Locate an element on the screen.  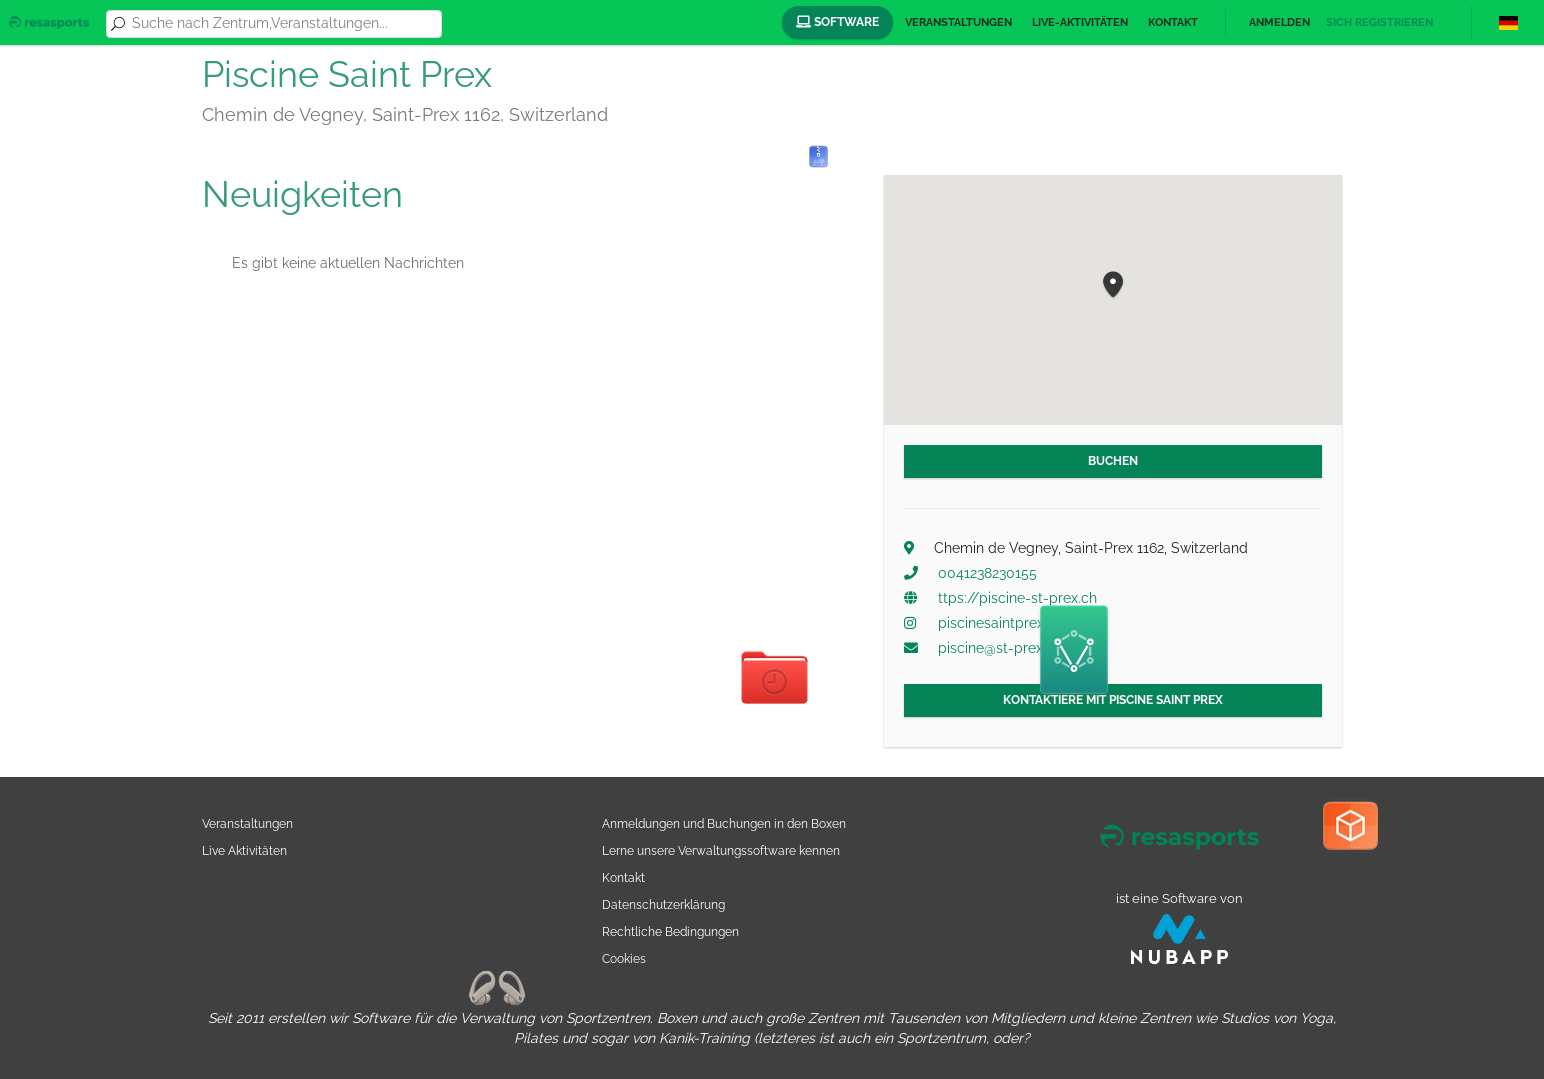
access temporary files folder is located at coordinates (774, 677).